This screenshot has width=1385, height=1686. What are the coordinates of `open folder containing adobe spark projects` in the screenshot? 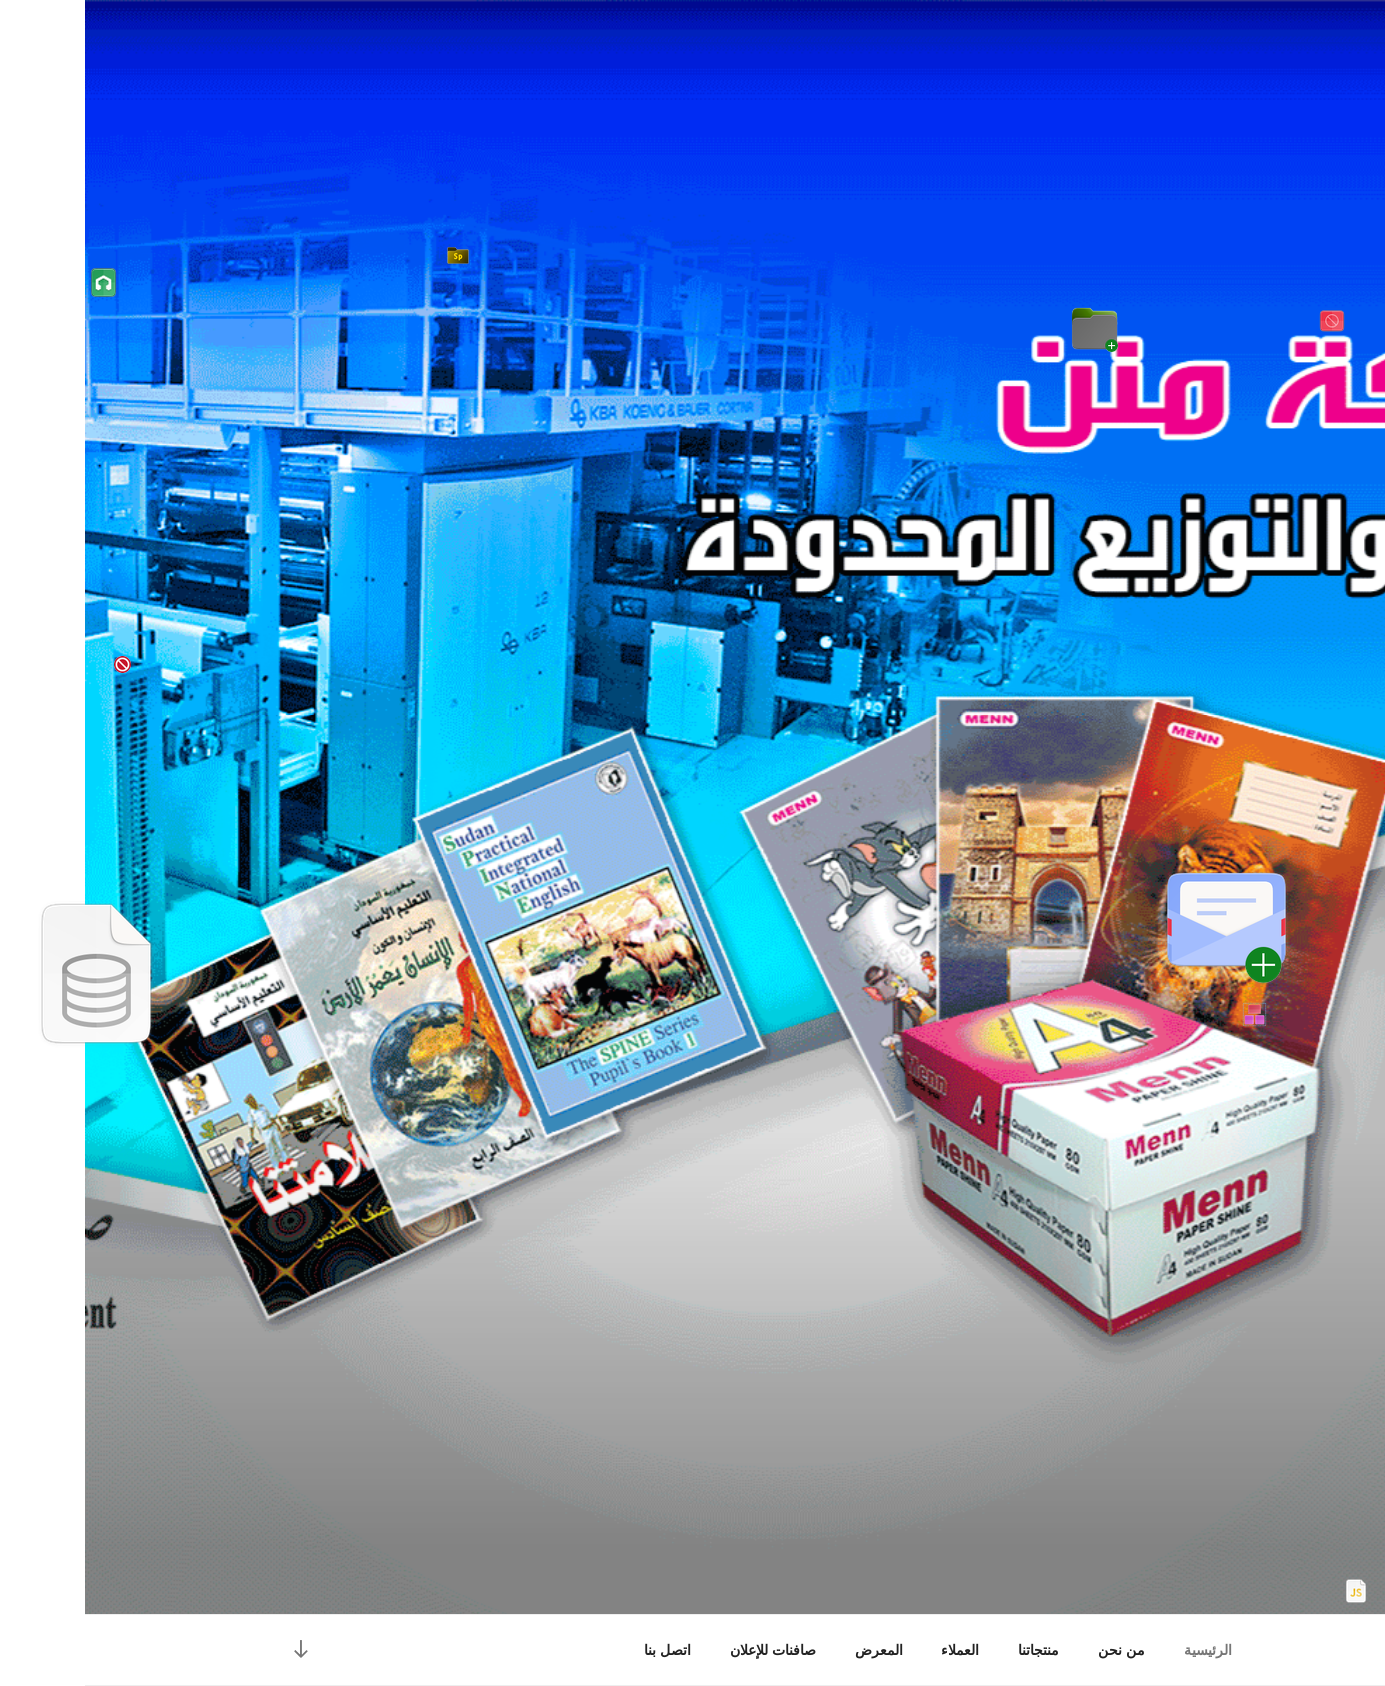 It's located at (458, 256).